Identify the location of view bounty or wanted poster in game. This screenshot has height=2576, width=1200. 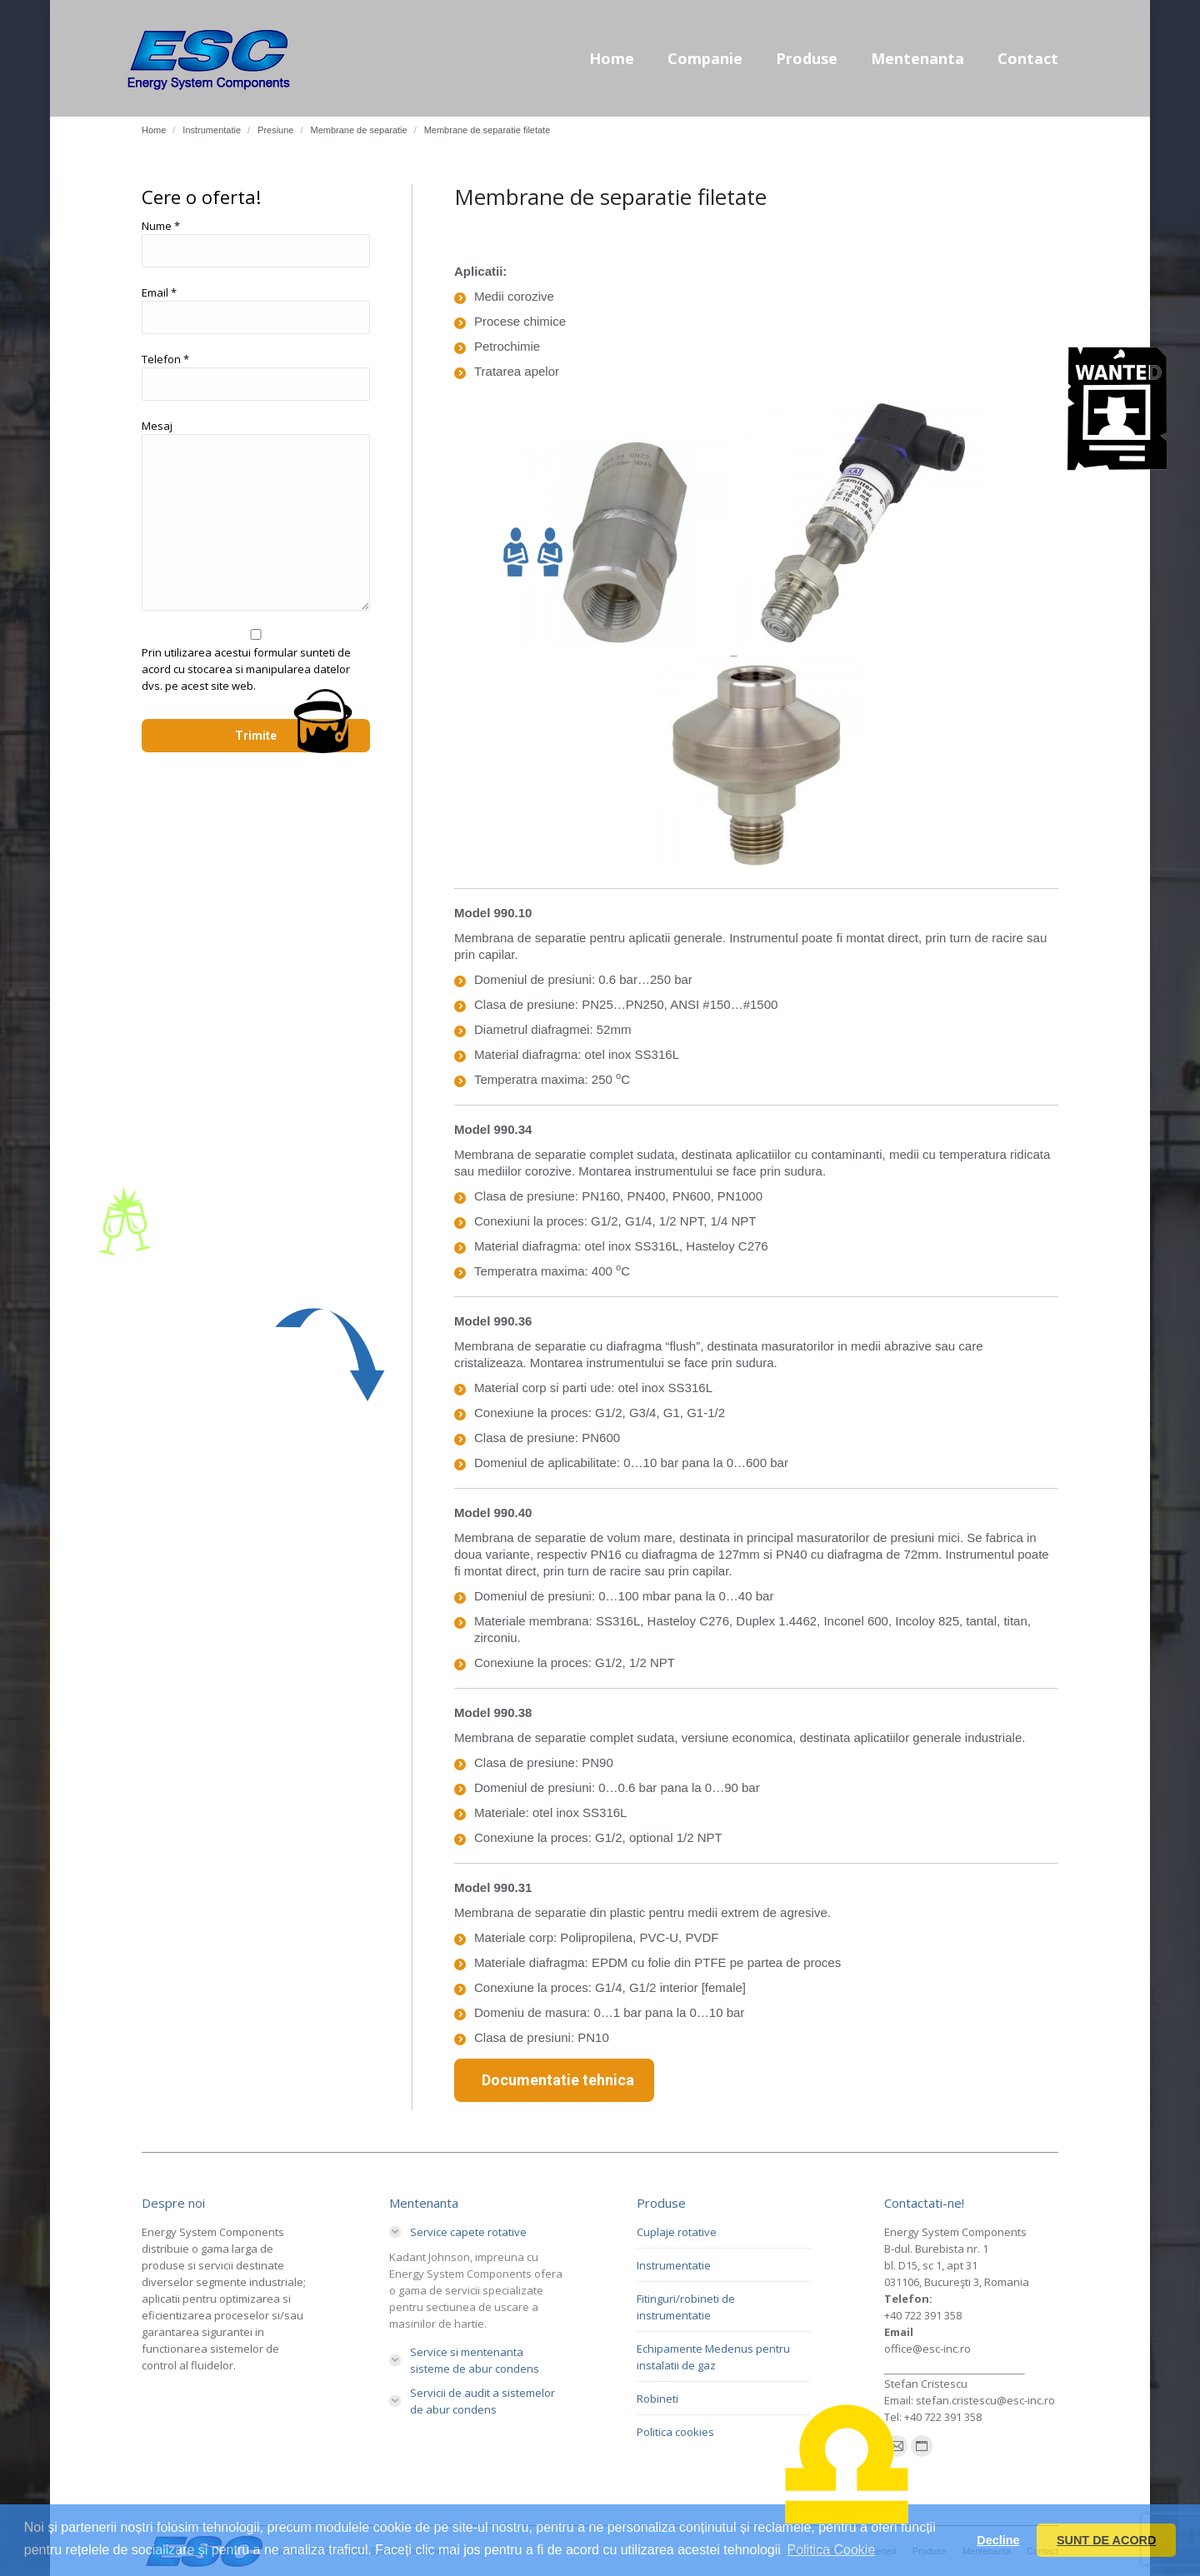
(1117, 408).